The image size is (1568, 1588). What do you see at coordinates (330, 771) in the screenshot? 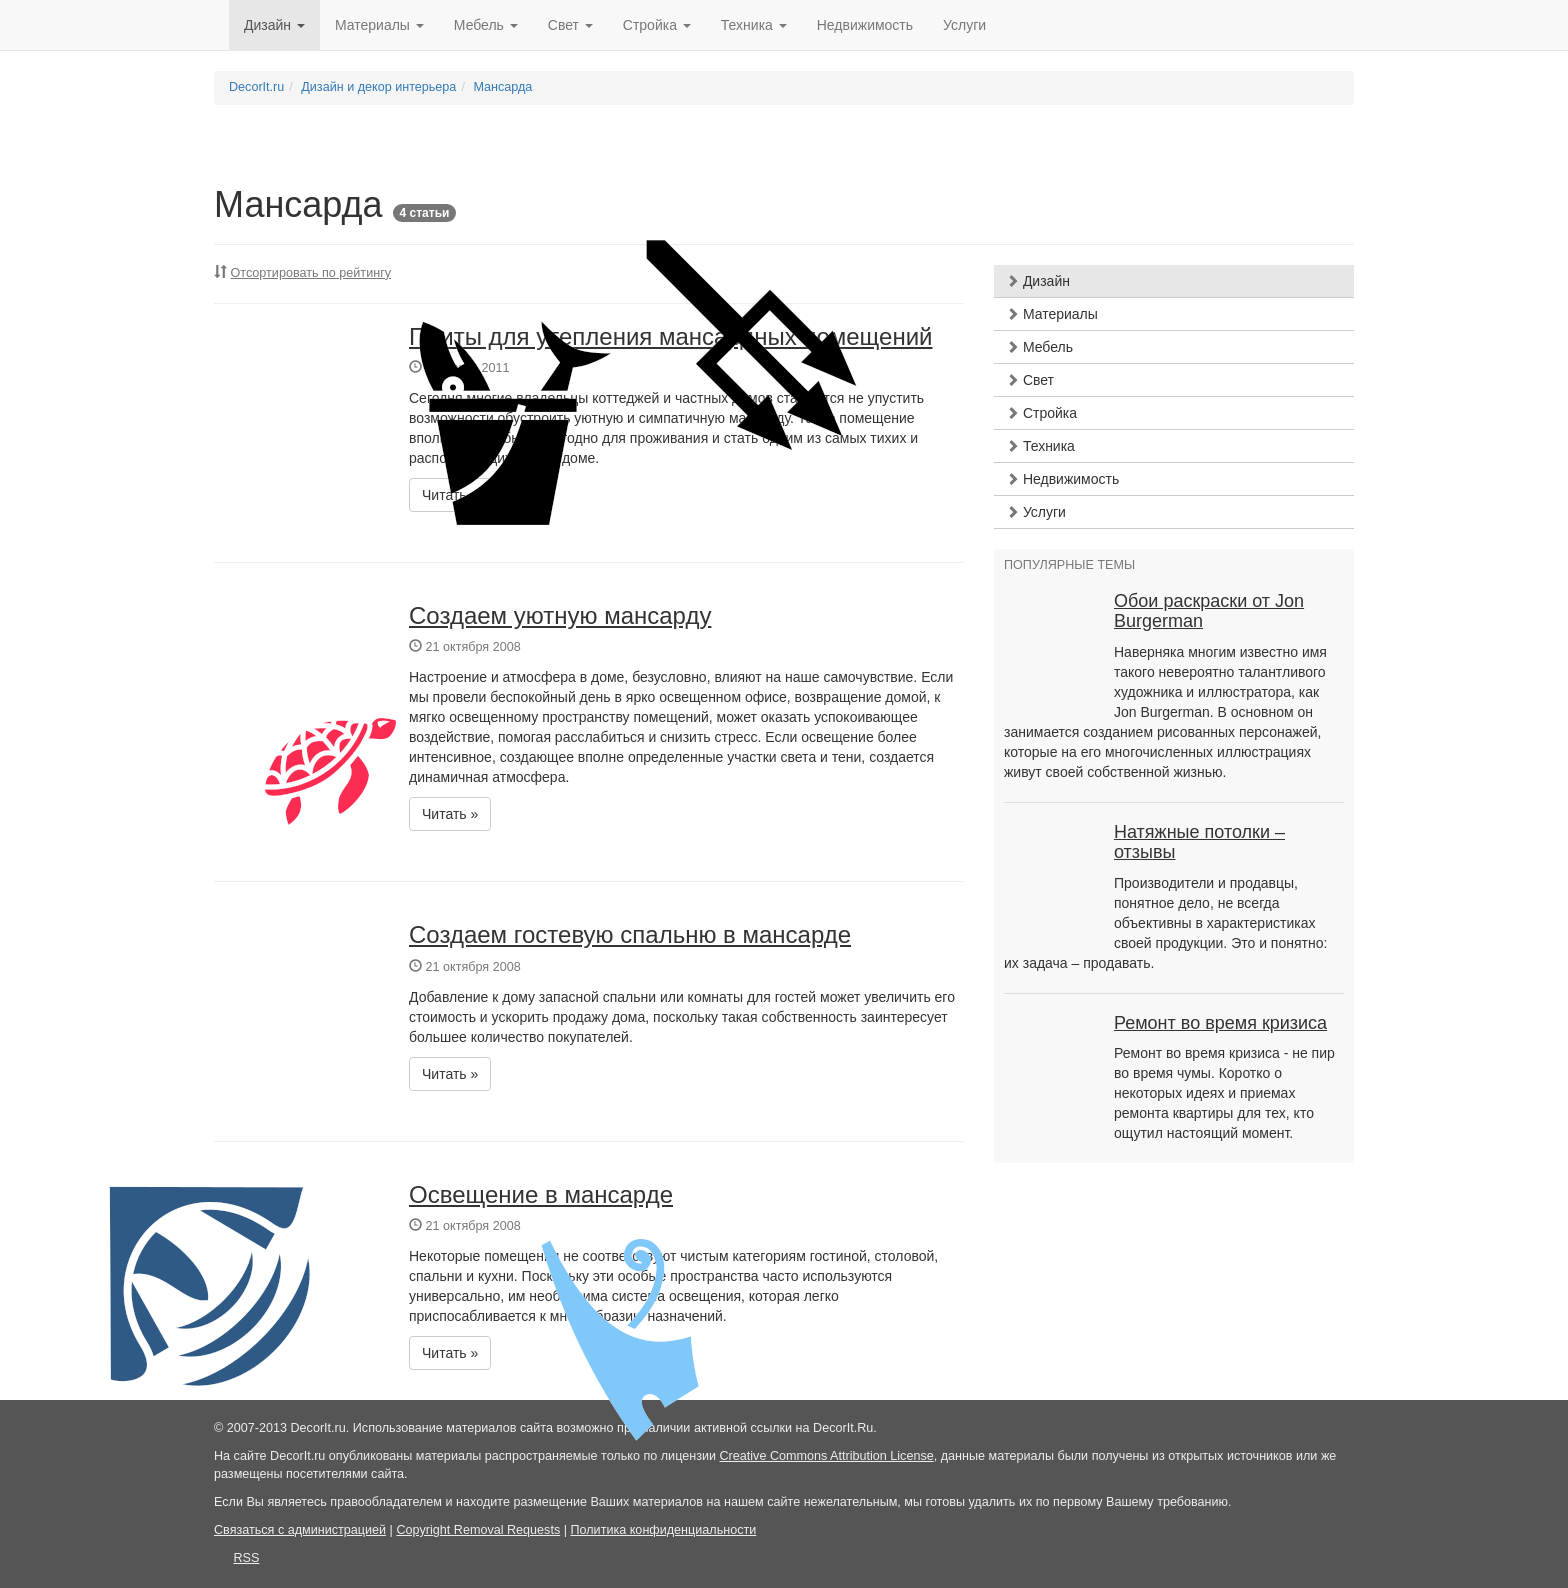
I see `indicates marine wildlife or ocean conservation content` at bounding box center [330, 771].